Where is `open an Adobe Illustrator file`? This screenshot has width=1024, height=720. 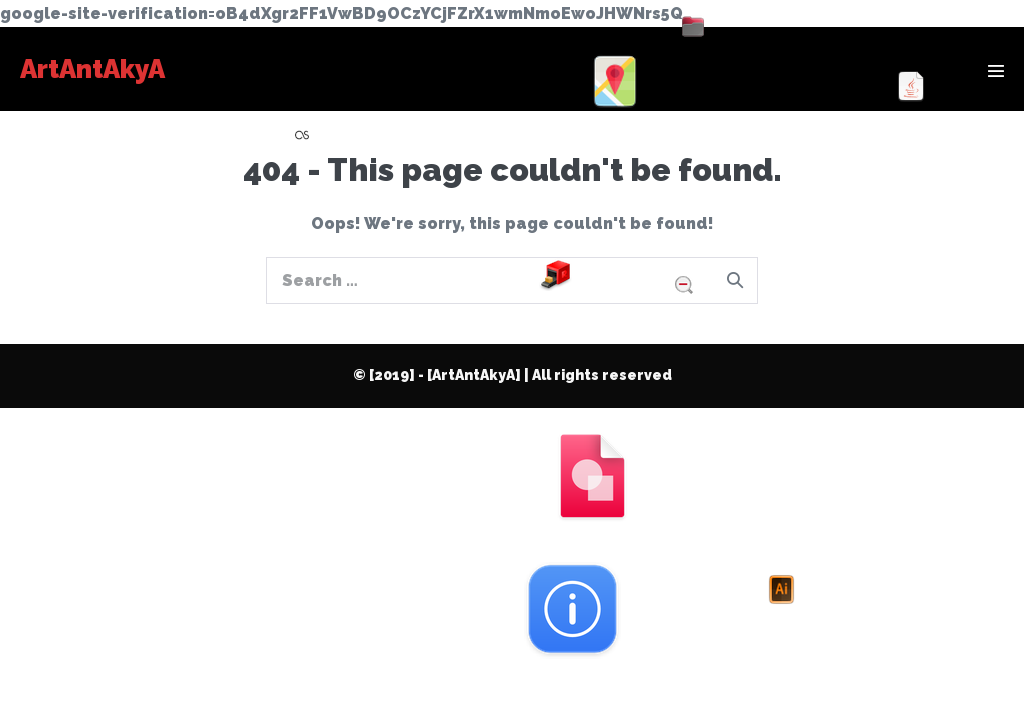
open an Adobe Illustrator file is located at coordinates (781, 589).